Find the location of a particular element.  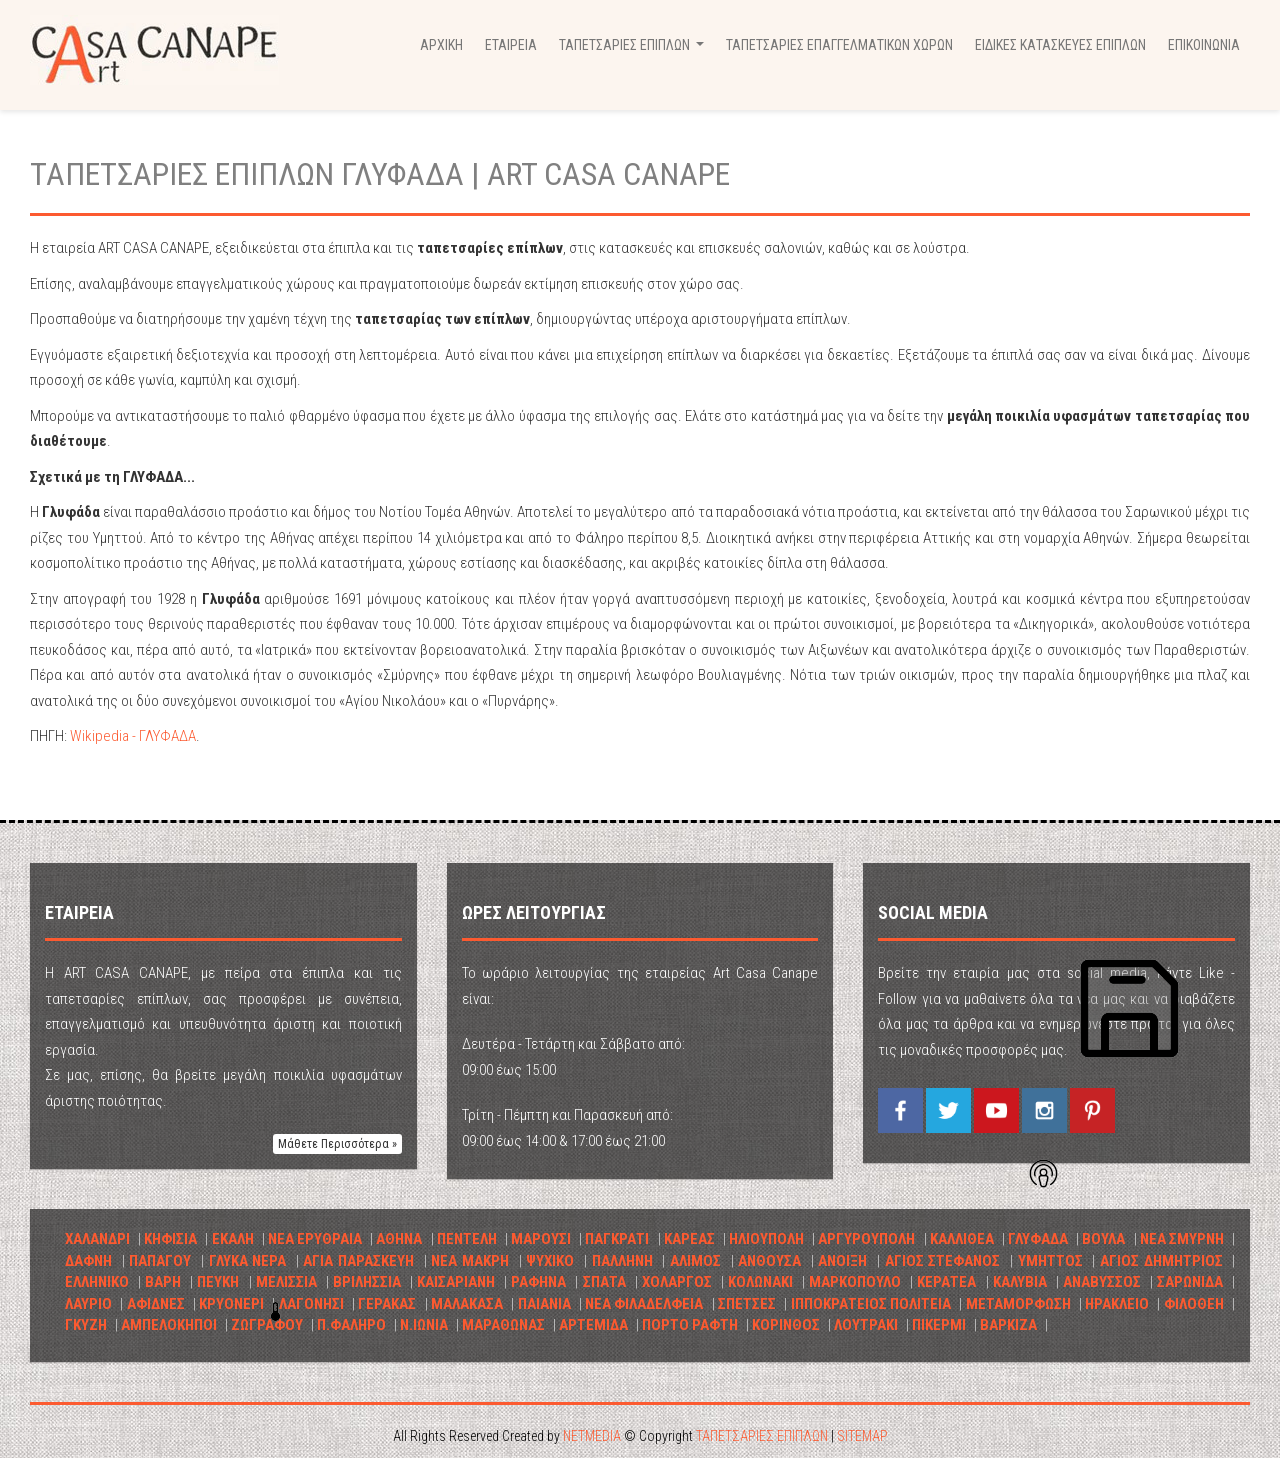

adjust temperature settings is located at coordinates (275, 1311).